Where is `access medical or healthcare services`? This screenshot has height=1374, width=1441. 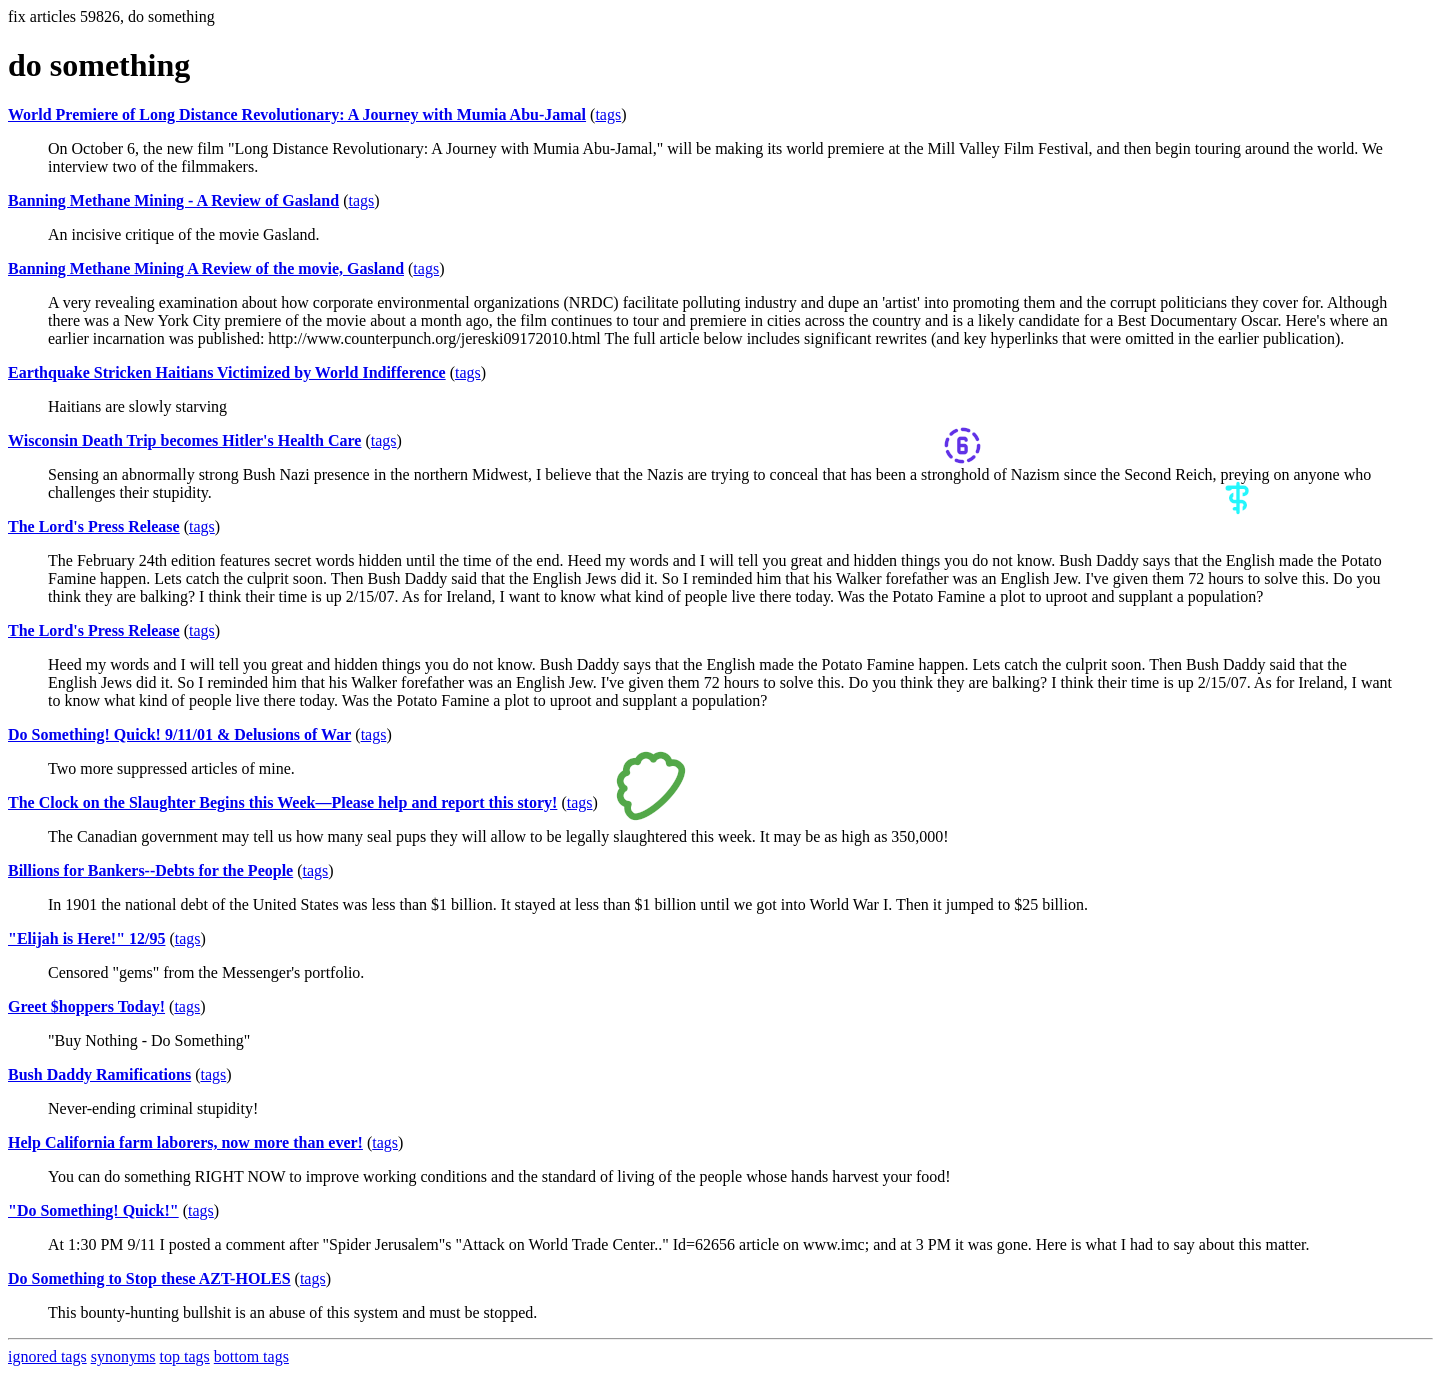 access medical or healthcare services is located at coordinates (1238, 498).